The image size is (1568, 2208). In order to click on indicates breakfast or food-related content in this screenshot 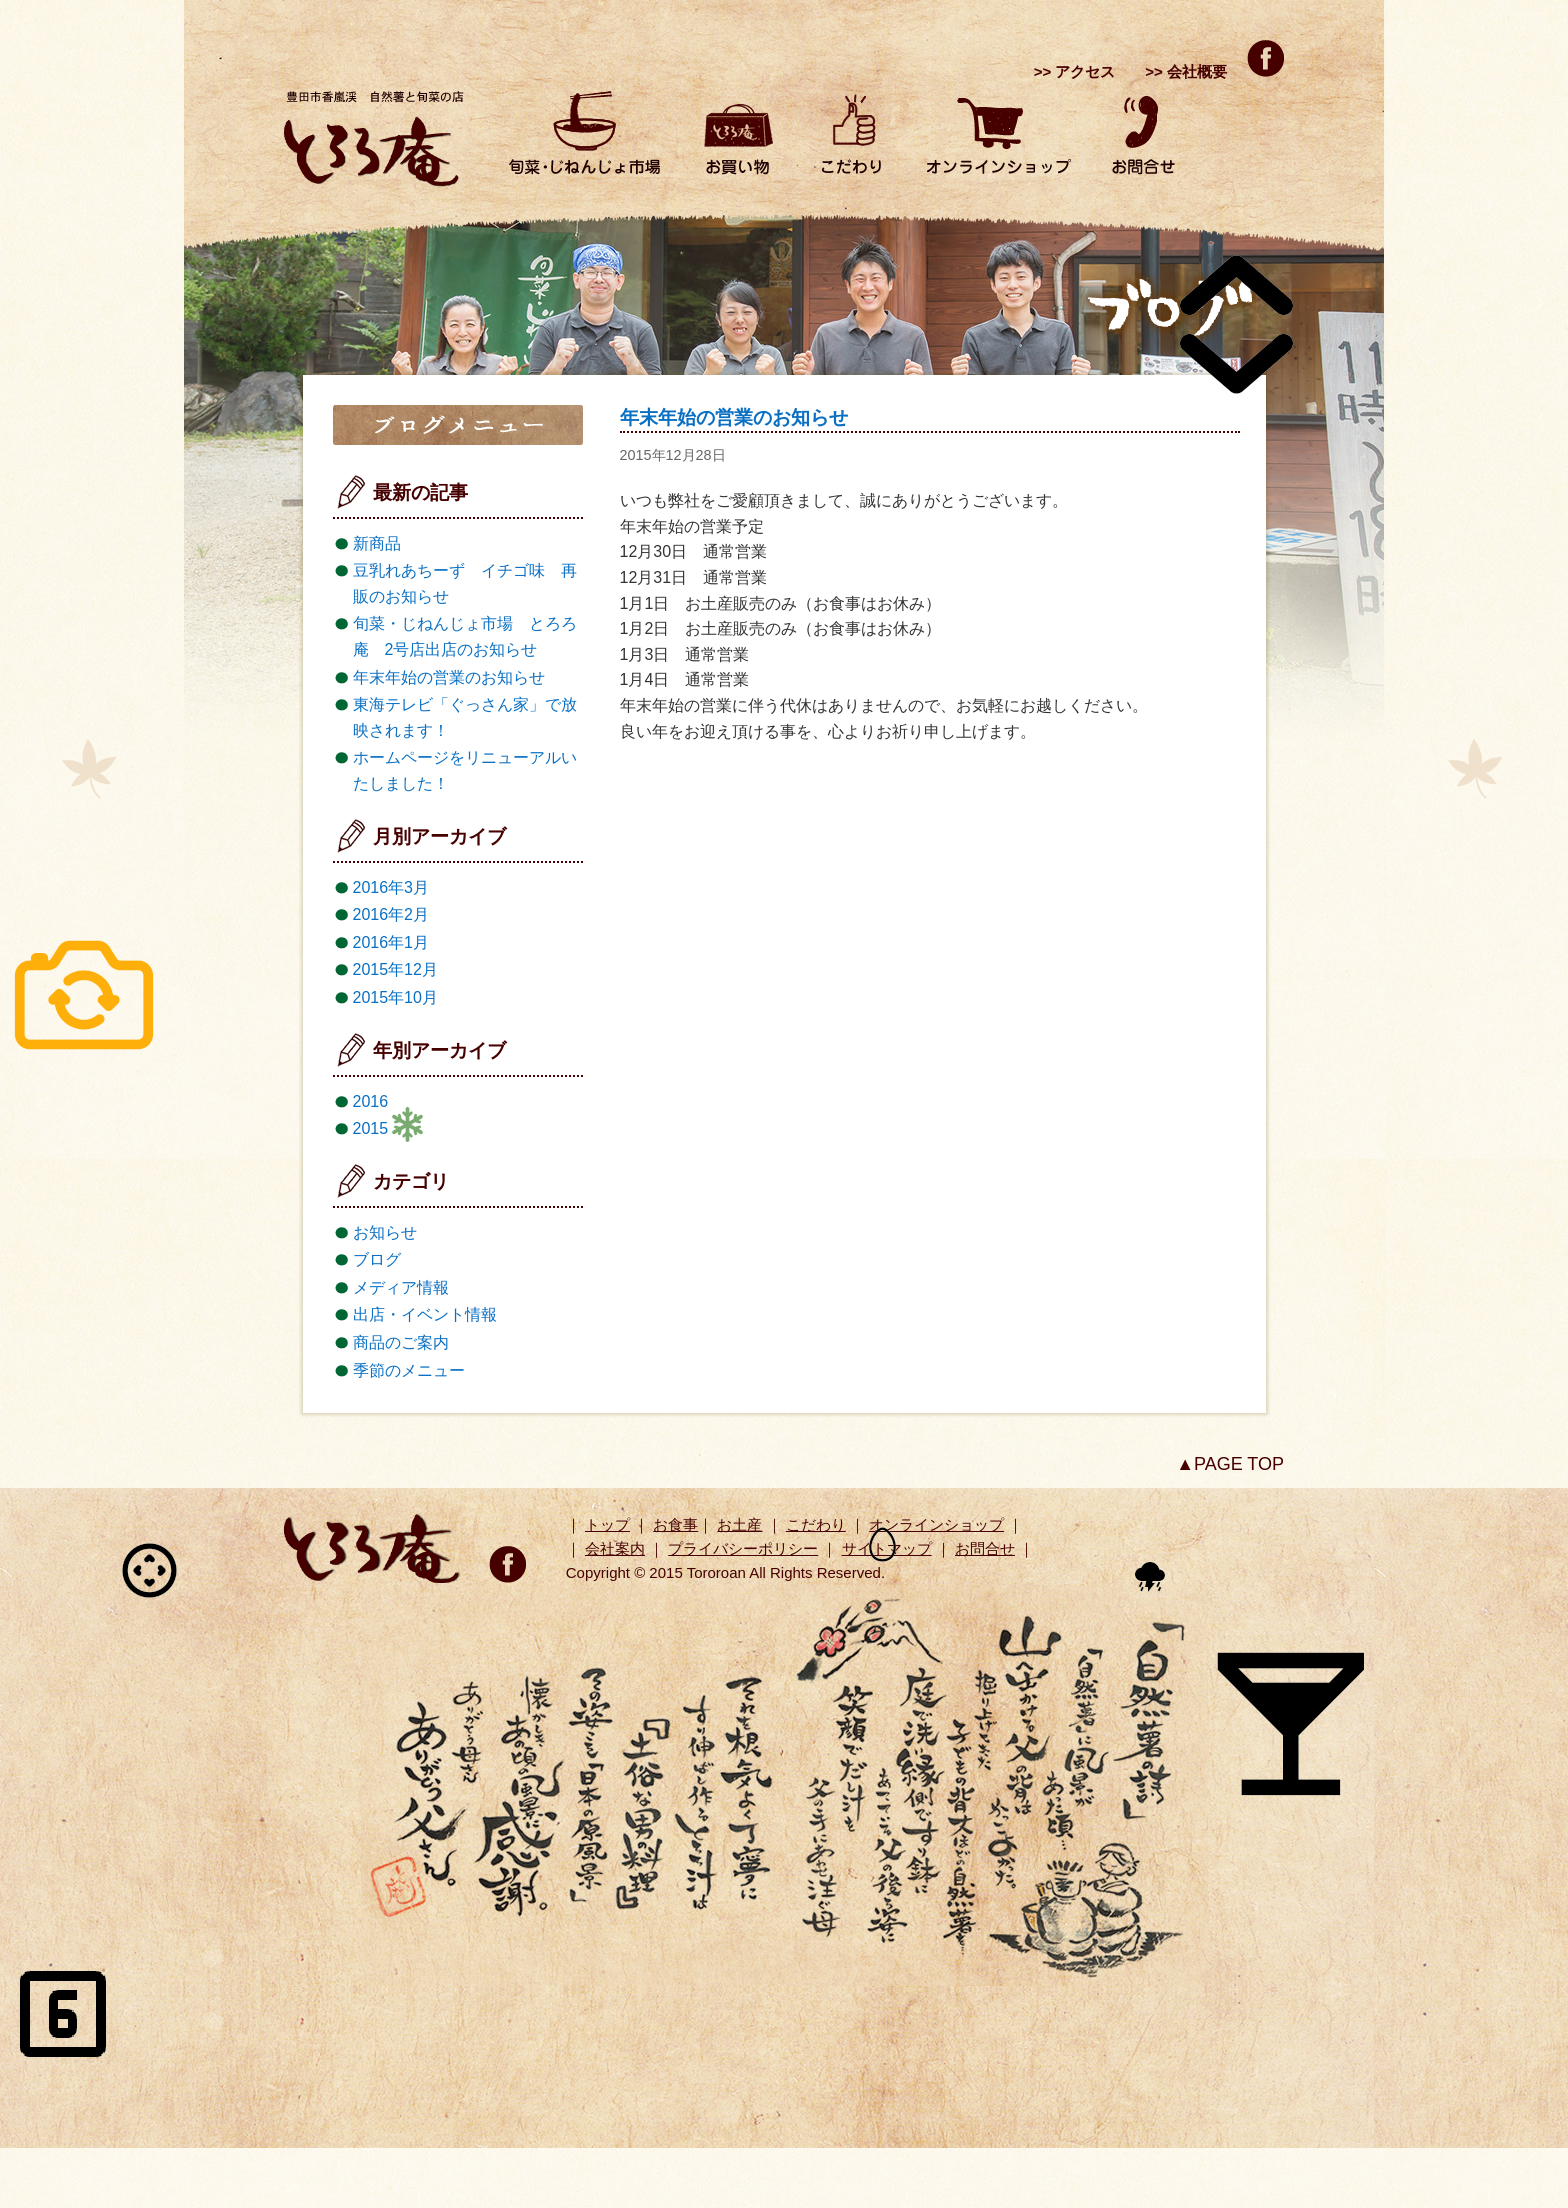, I will do `click(882, 1544)`.